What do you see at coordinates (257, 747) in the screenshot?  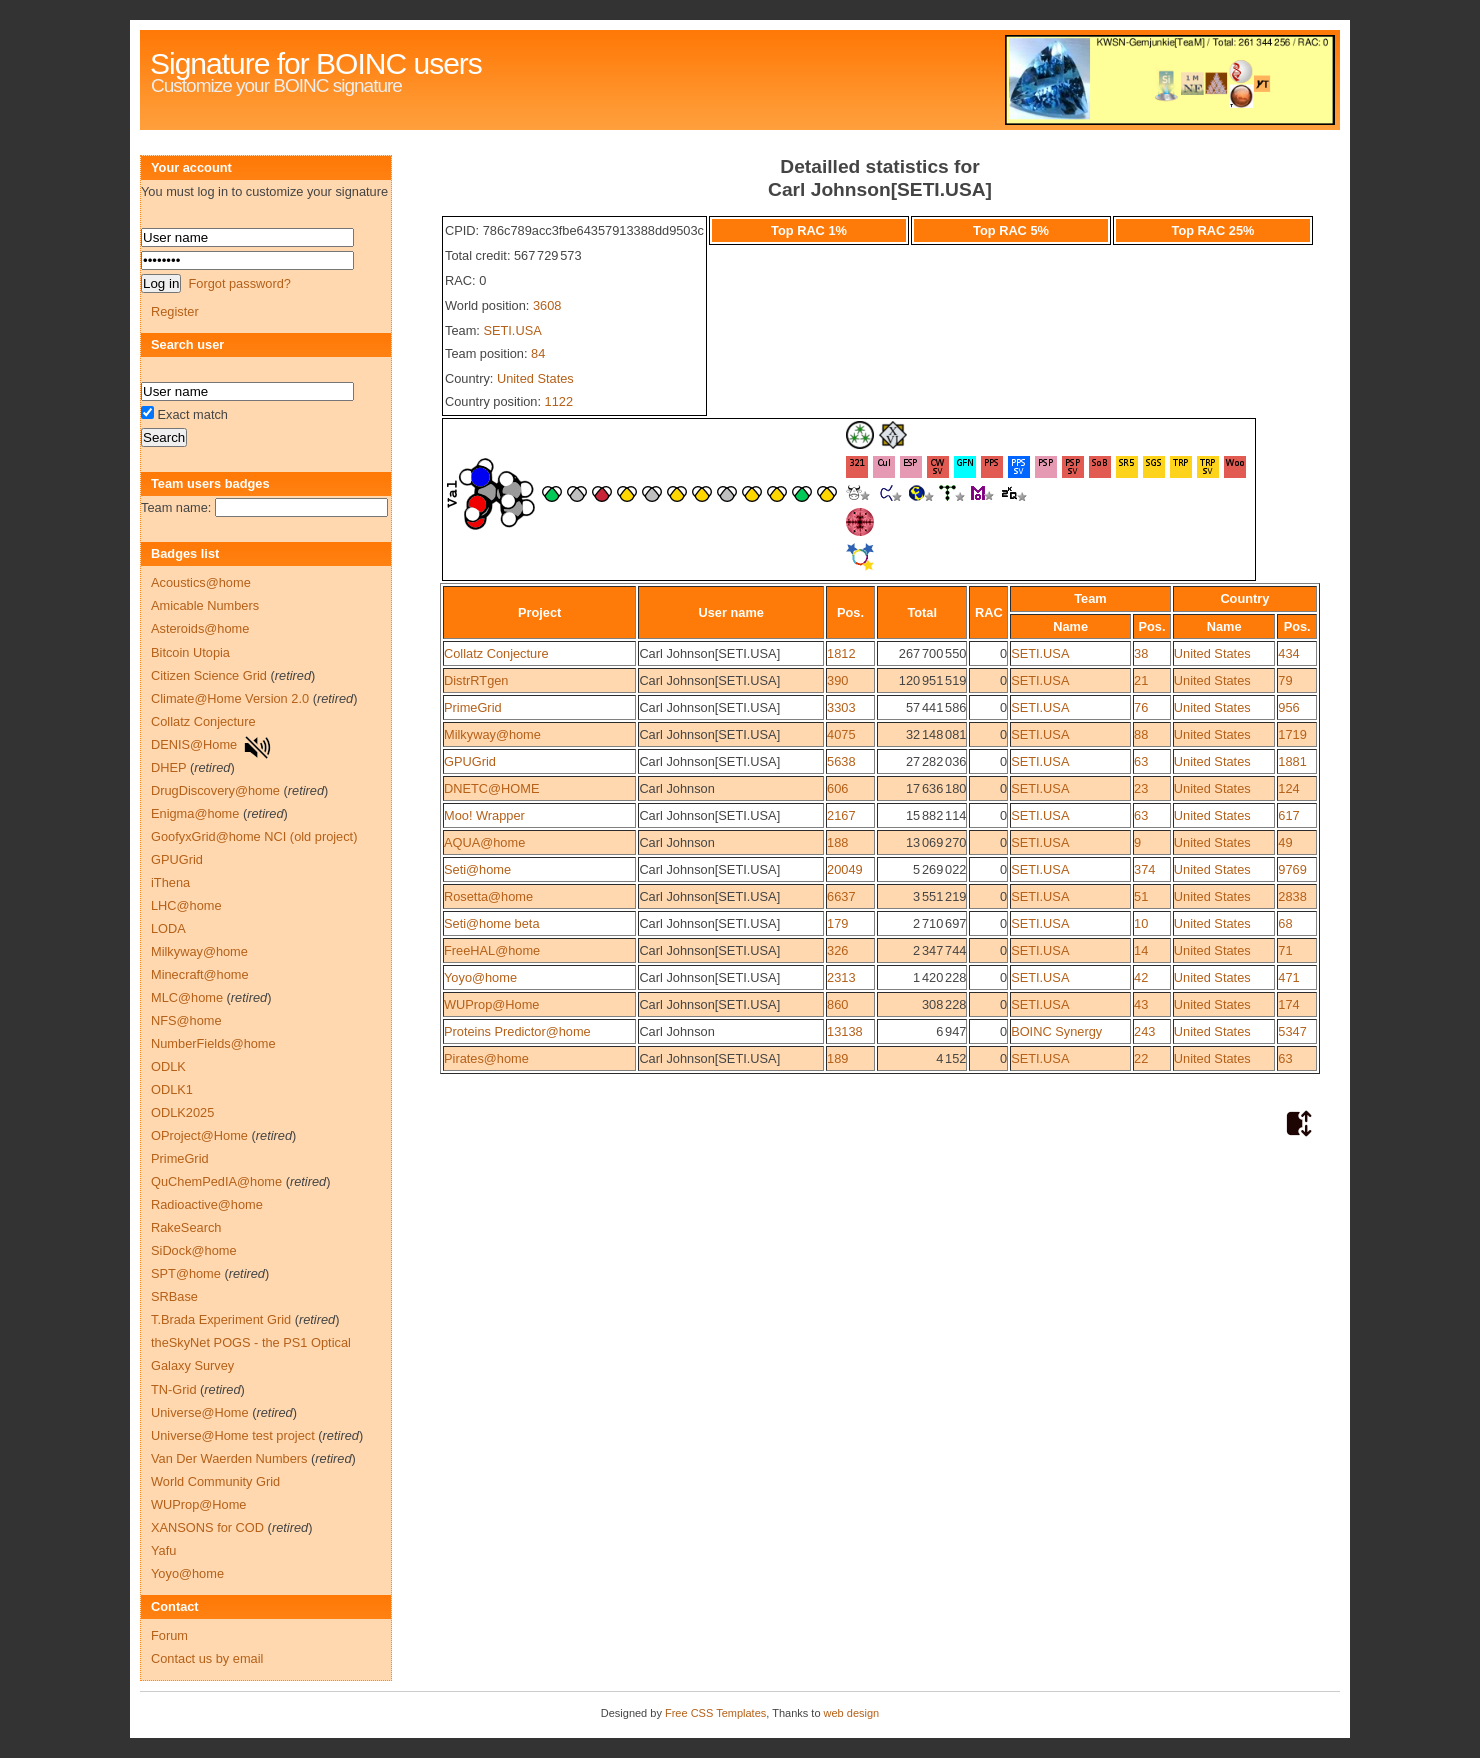 I see `mute audio or sound output` at bounding box center [257, 747].